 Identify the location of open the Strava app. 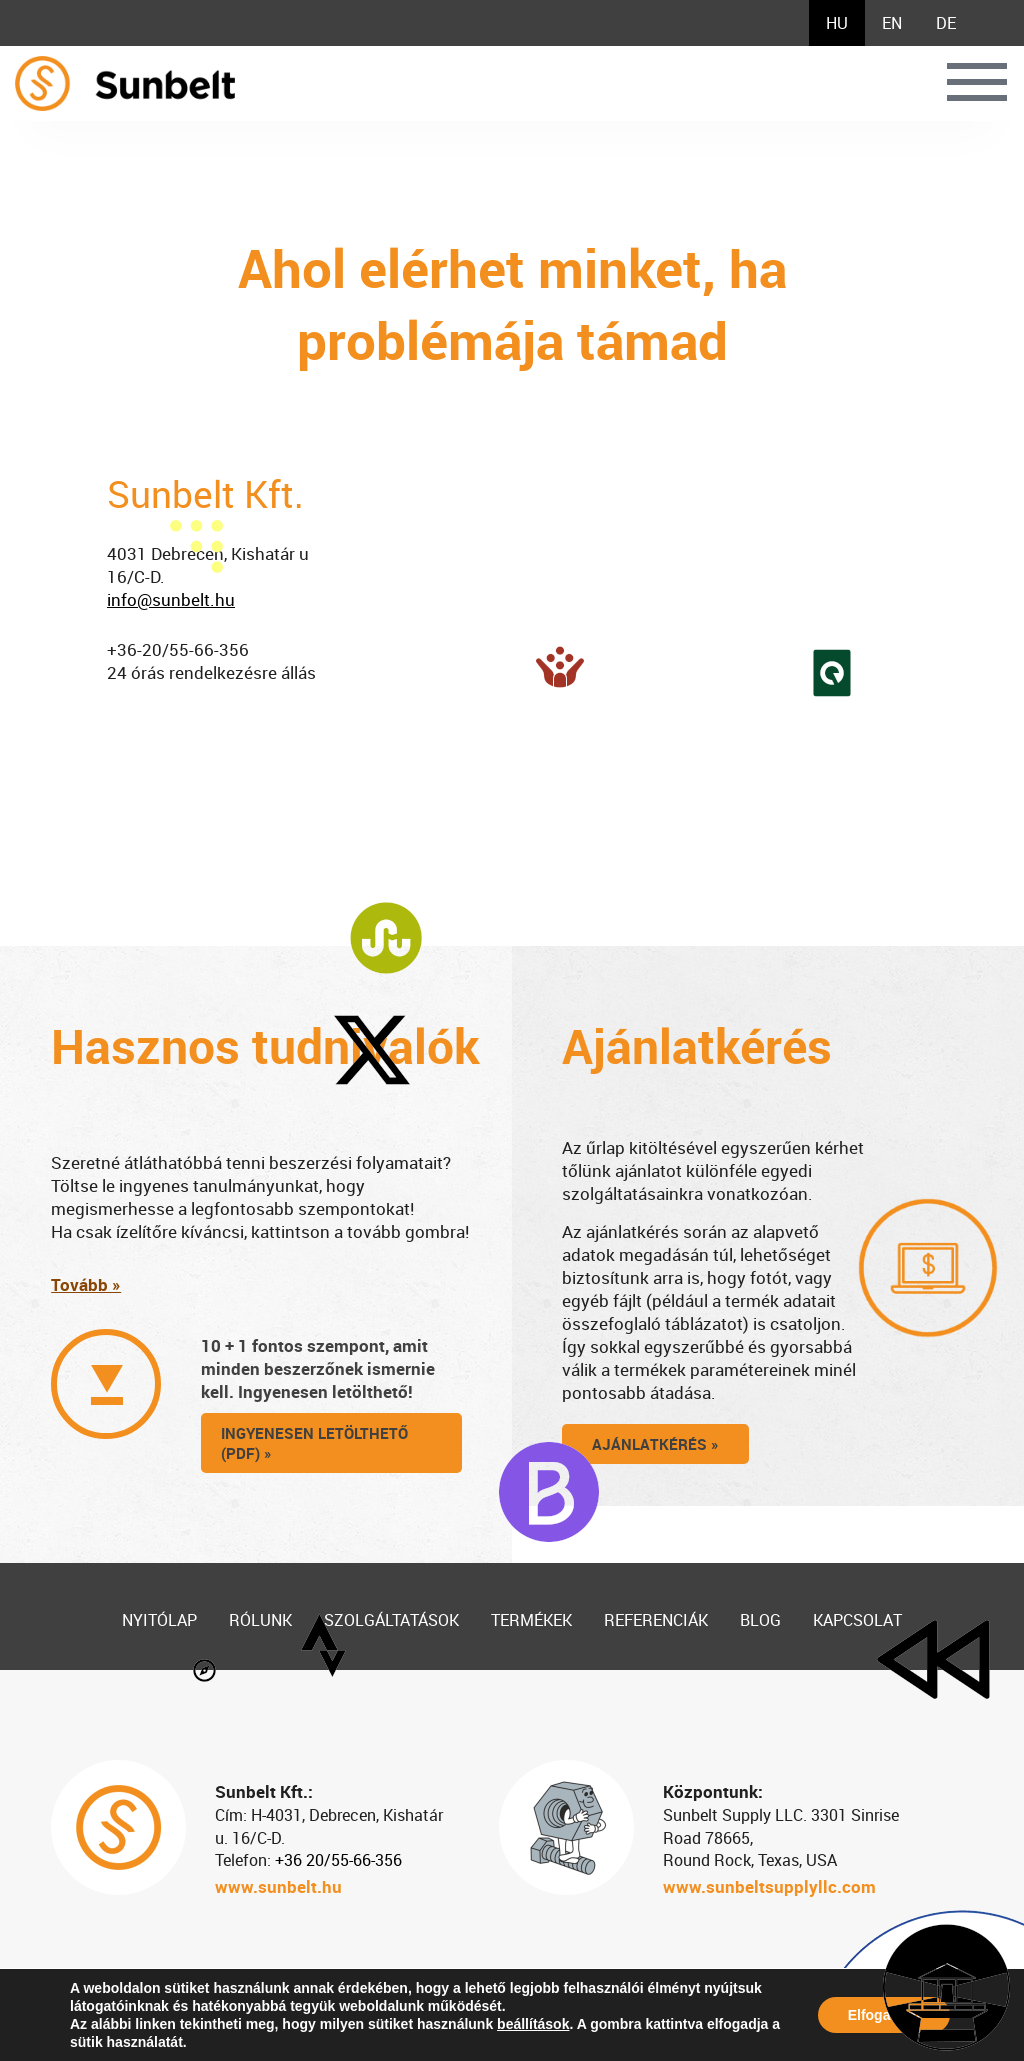
(323, 1645).